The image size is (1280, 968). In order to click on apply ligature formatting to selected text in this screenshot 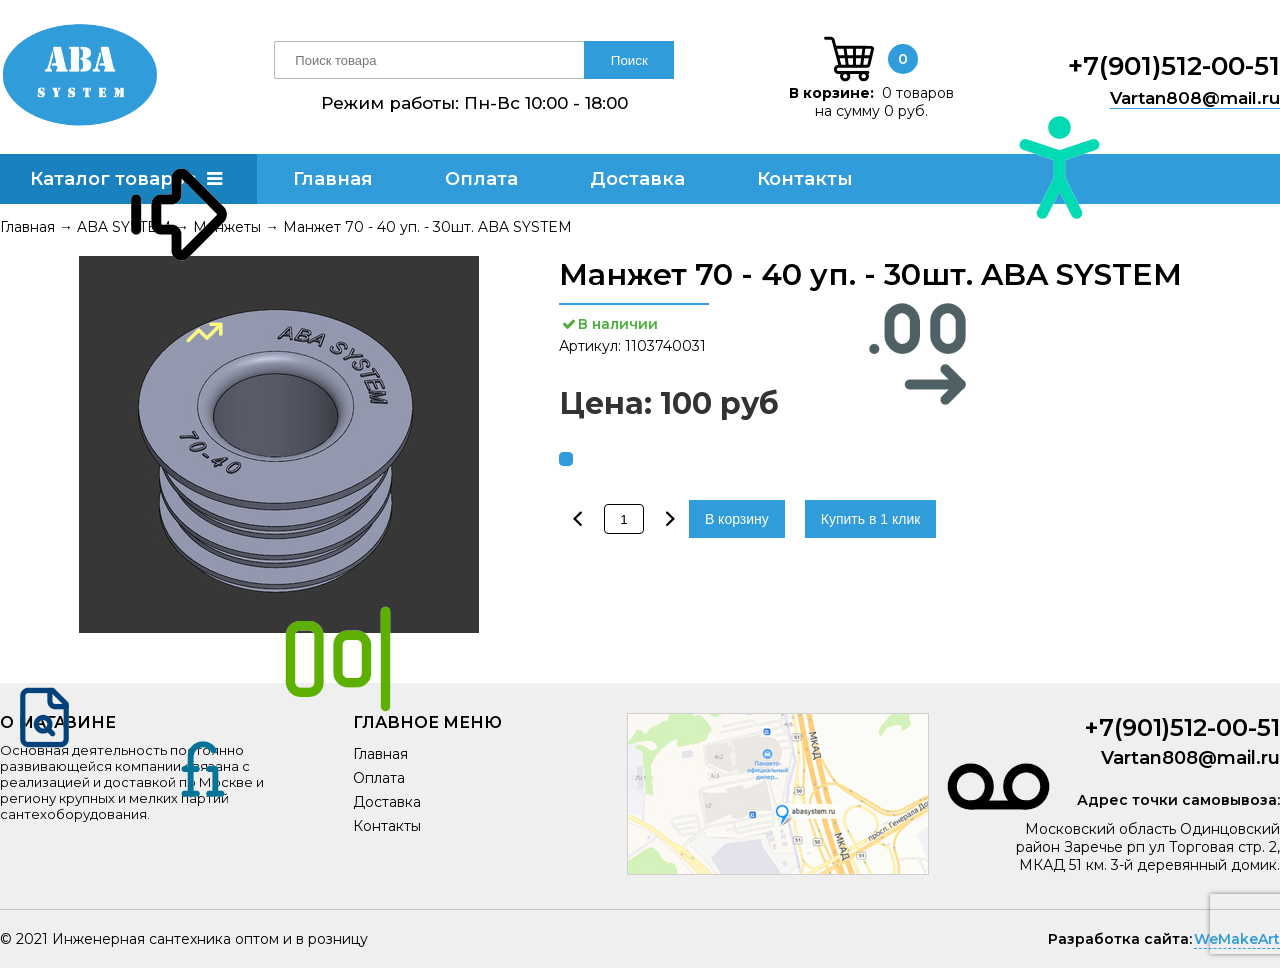, I will do `click(203, 769)`.